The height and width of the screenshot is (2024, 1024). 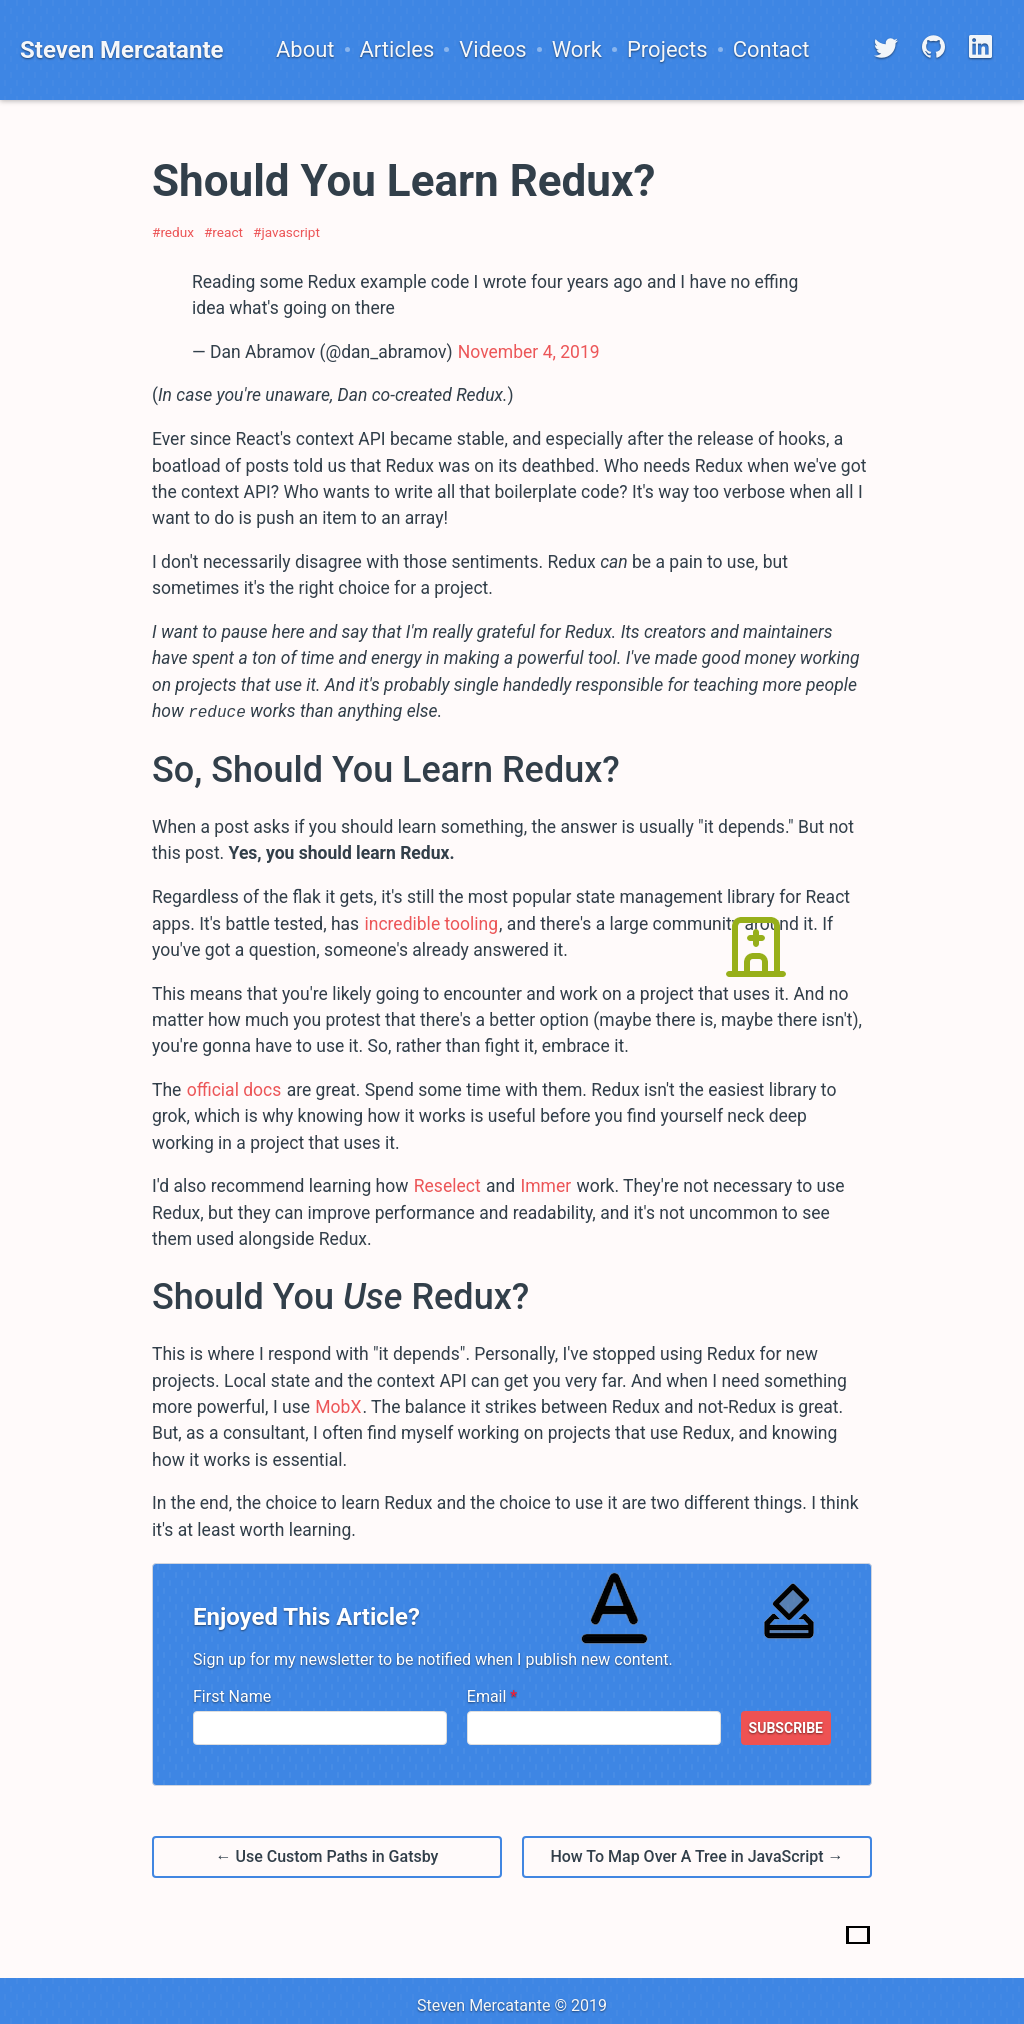 I want to click on cast your vote or submit a ballot, so click(x=789, y=1611).